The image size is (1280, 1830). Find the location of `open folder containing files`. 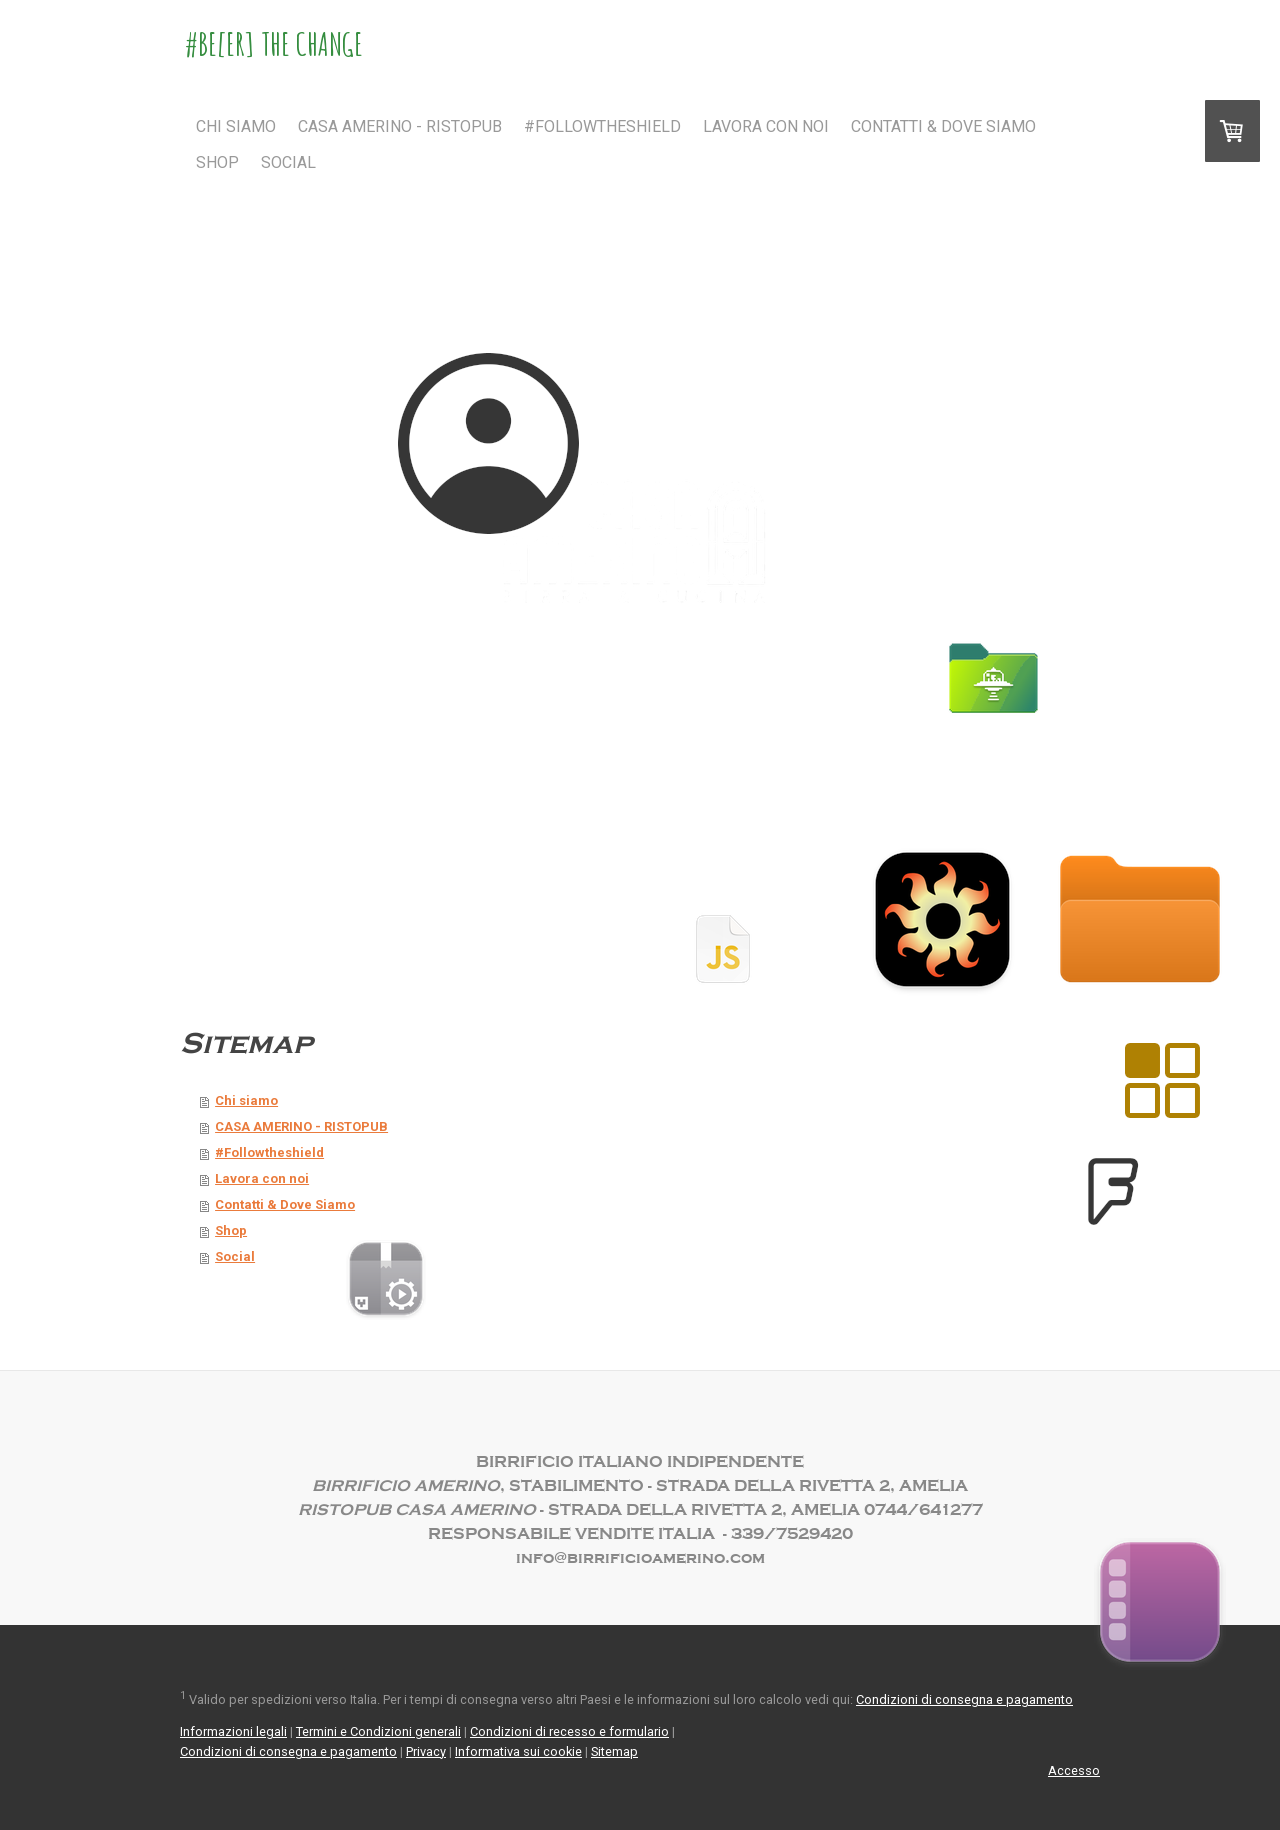

open folder containing files is located at coordinates (1140, 919).